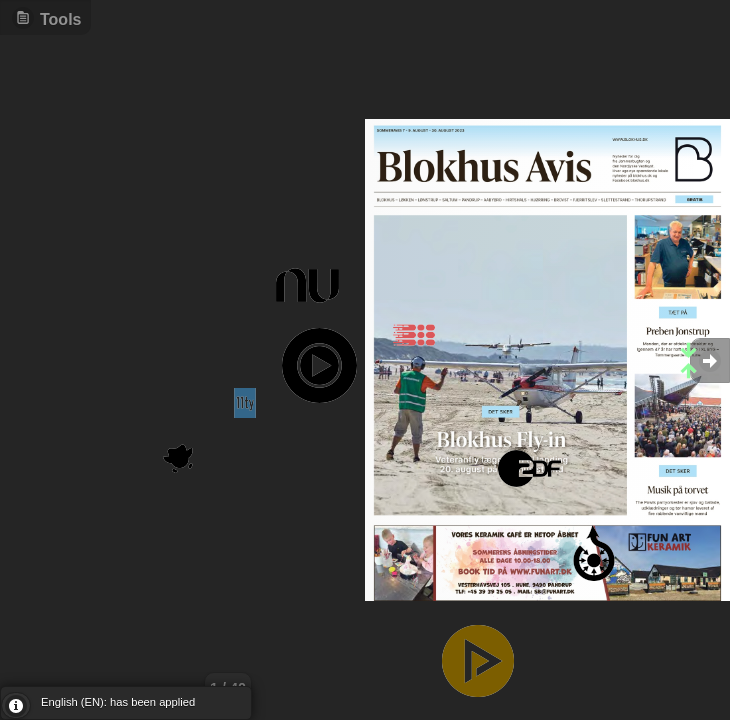  Describe the element at coordinates (688, 360) in the screenshot. I see `collapse content vertically` at that location.